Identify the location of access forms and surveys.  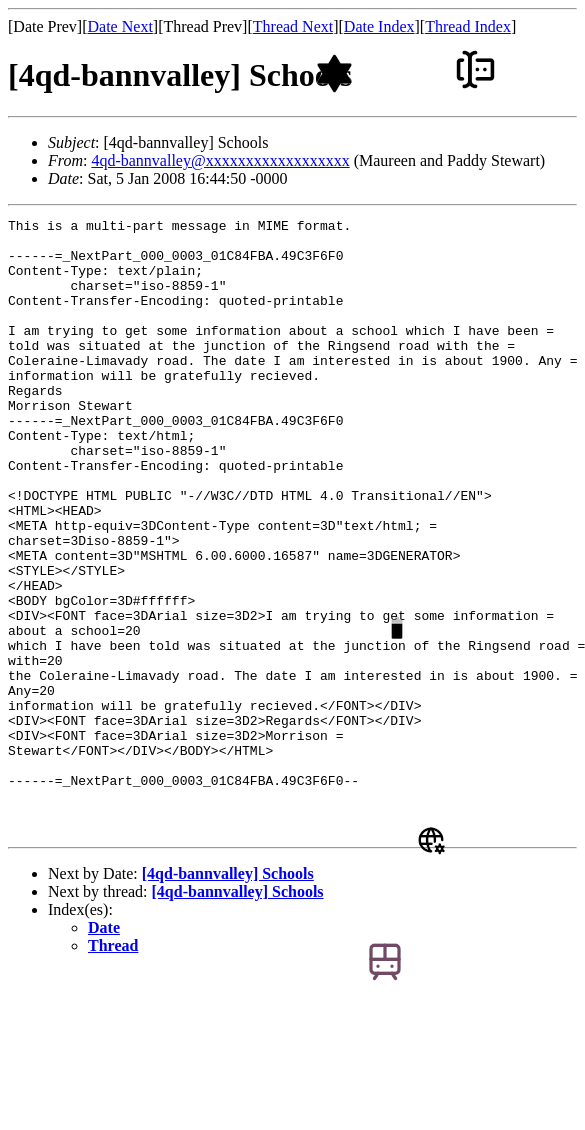
(475, 69).